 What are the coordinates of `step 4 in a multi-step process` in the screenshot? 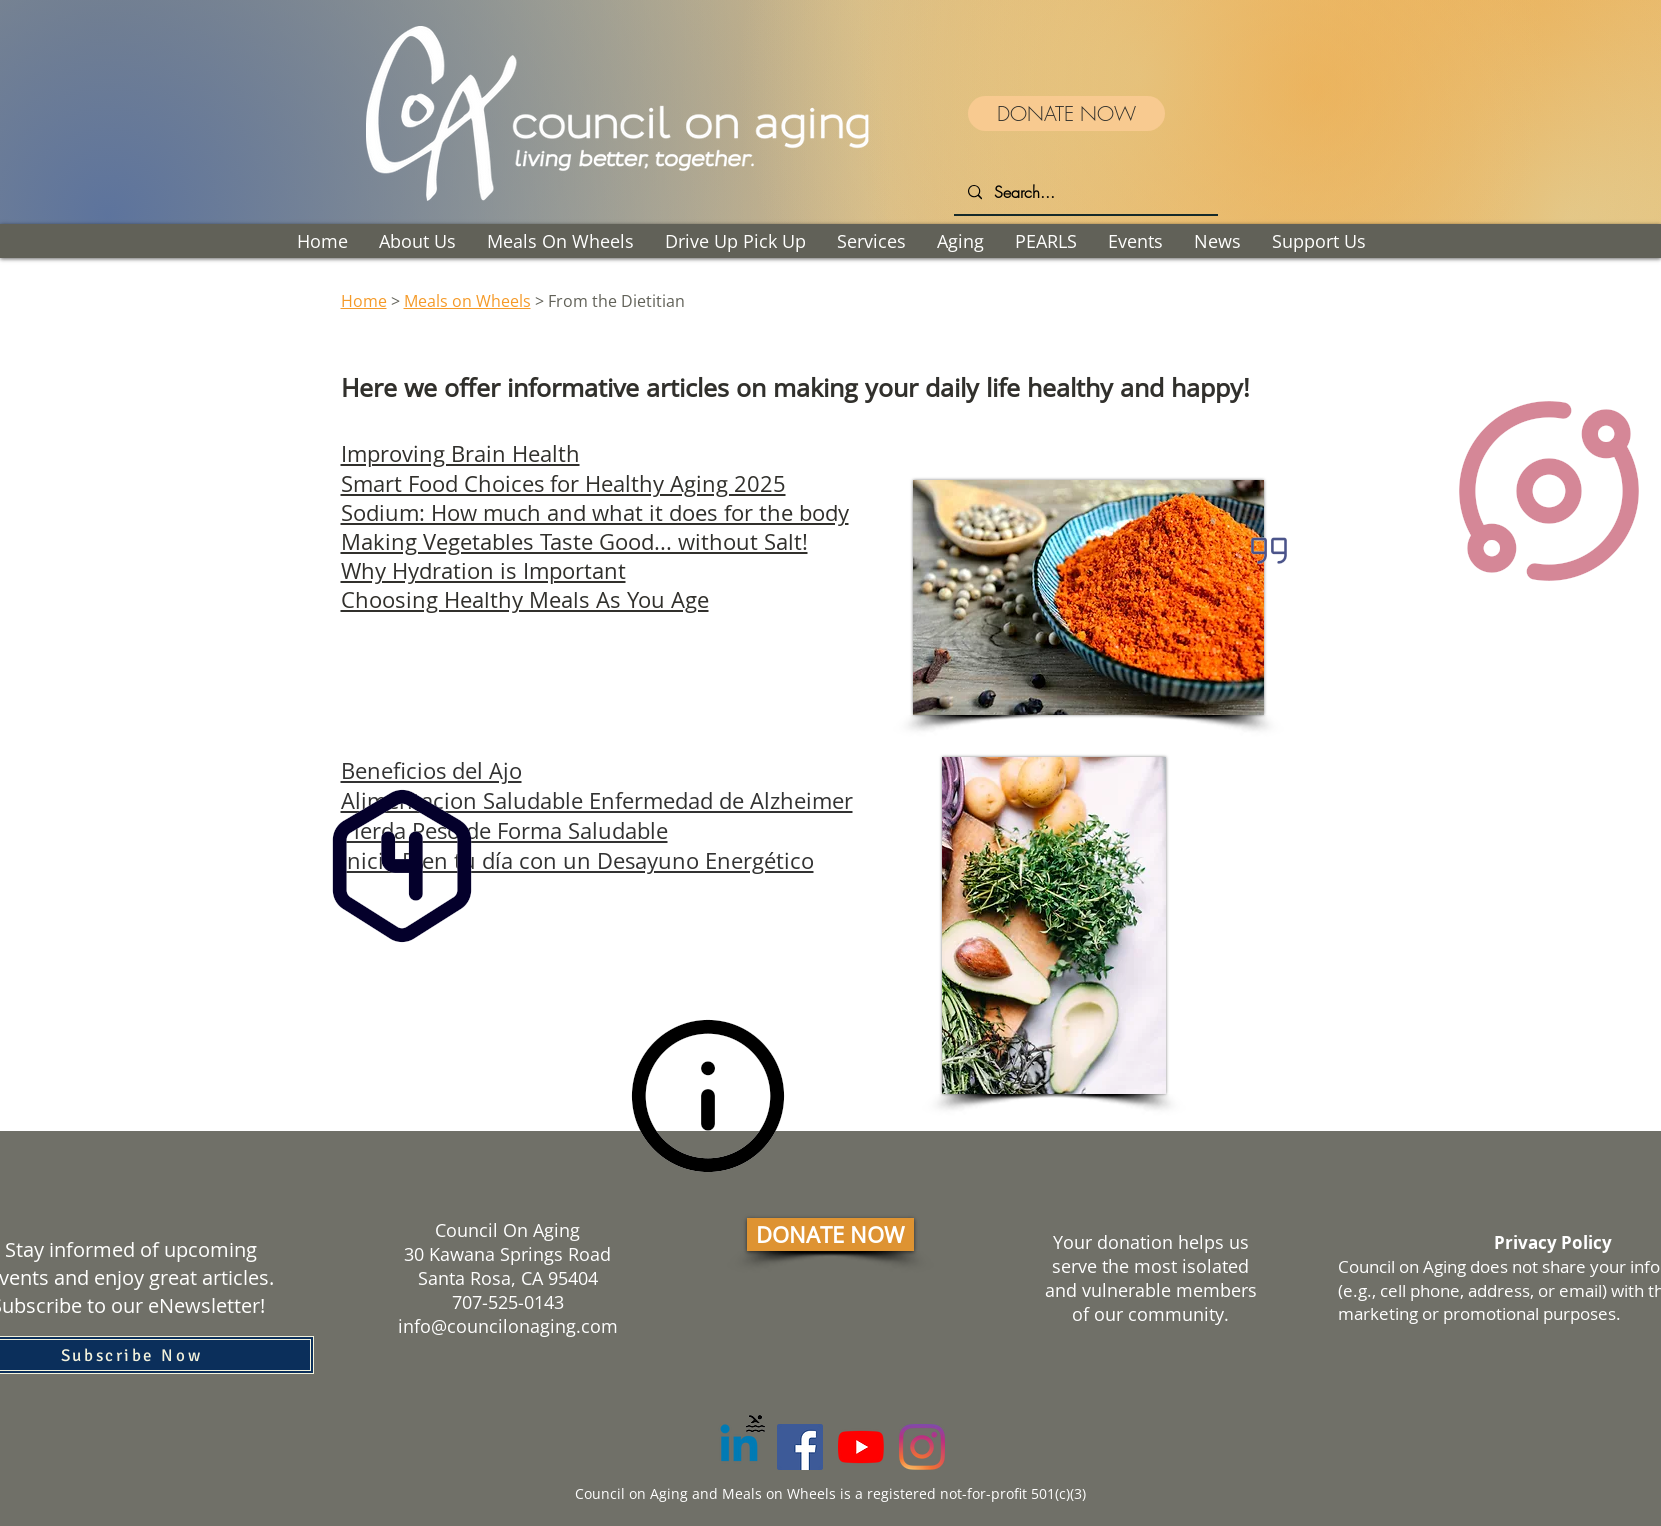 It's located at (402, 866).